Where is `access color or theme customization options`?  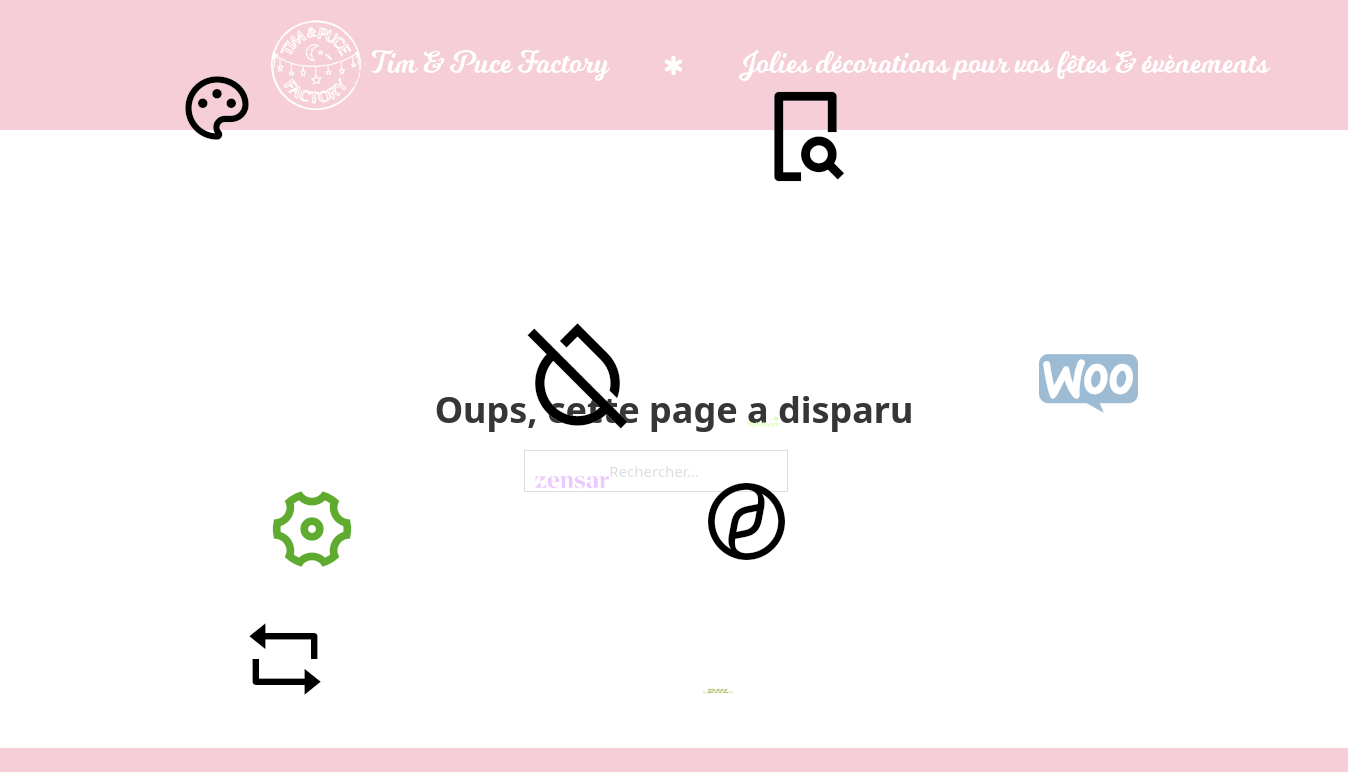 access color or theme customization options is located at coordinates (217, 108).